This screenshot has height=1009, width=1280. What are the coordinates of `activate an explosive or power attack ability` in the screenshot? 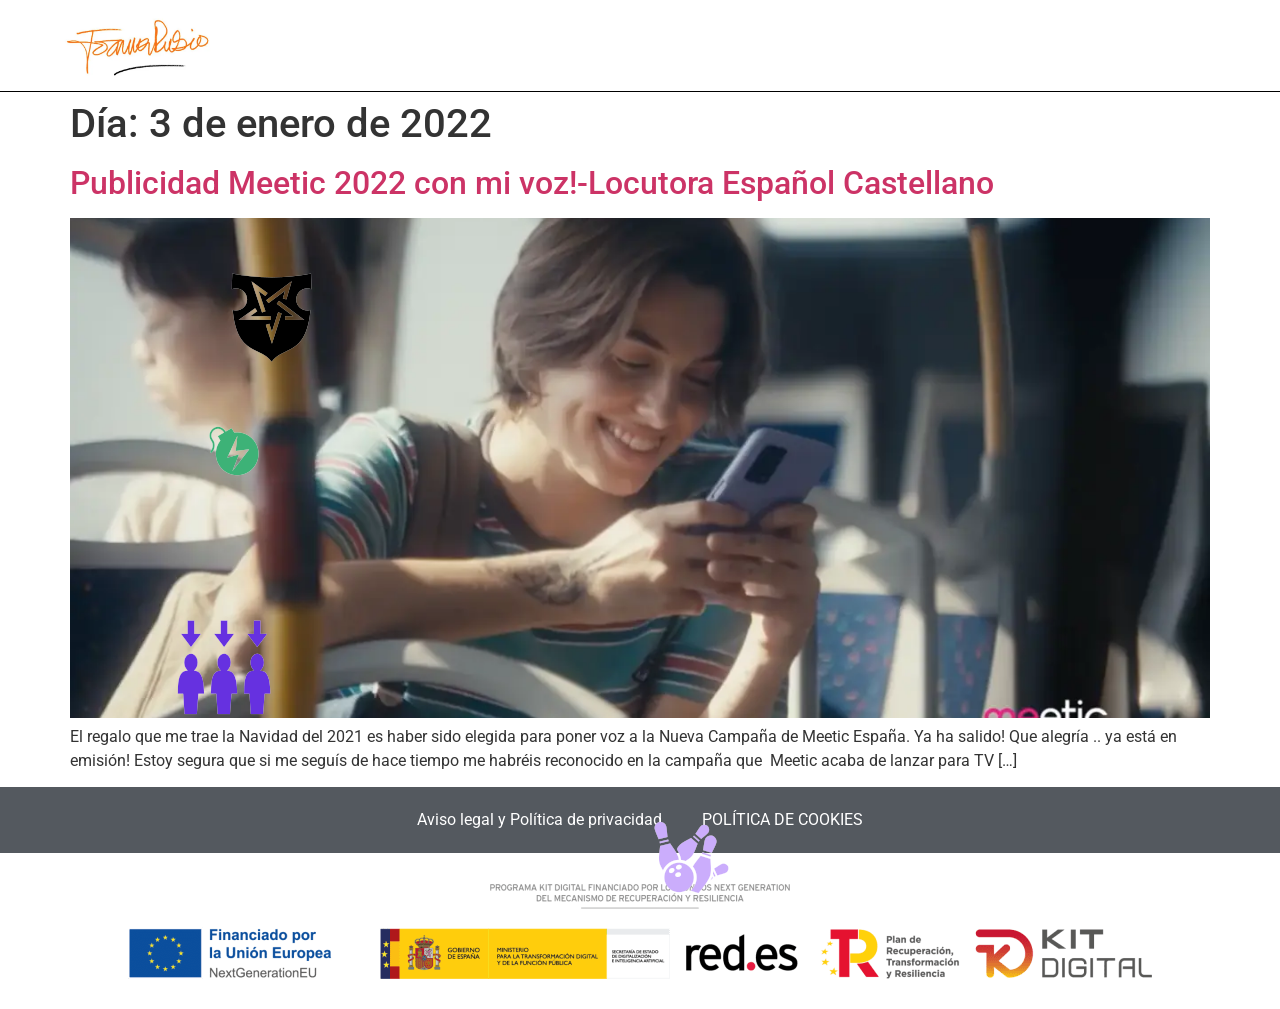 It's located at (234, 451).